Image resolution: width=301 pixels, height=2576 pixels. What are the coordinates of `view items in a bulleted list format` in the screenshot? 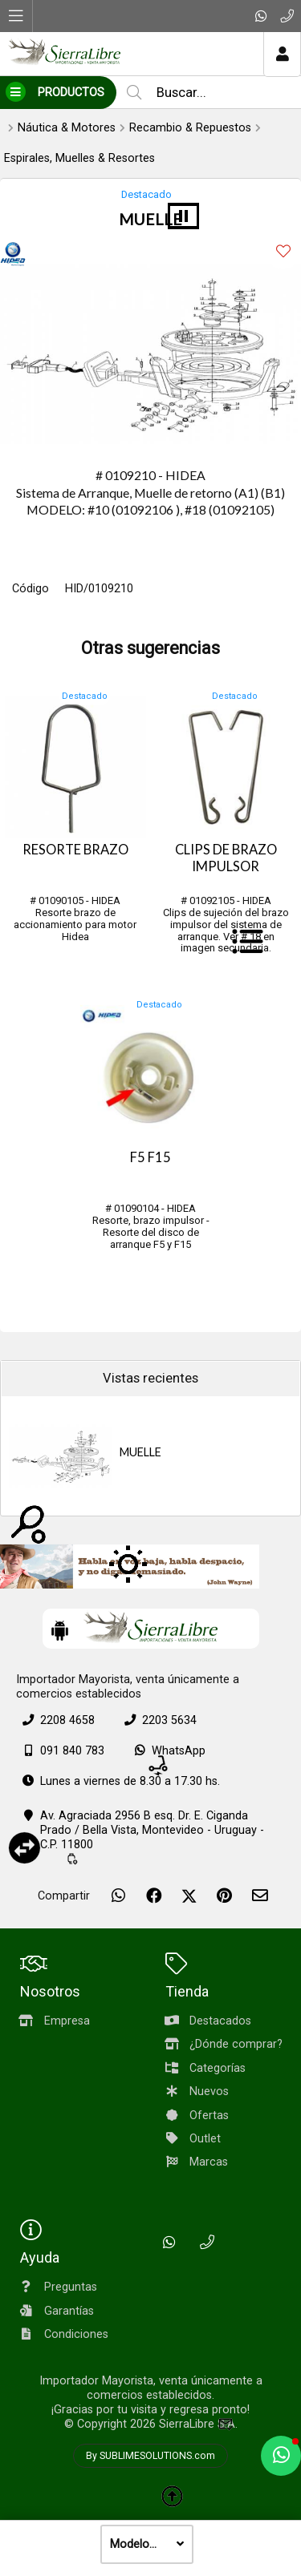 It's located at (247, 941).